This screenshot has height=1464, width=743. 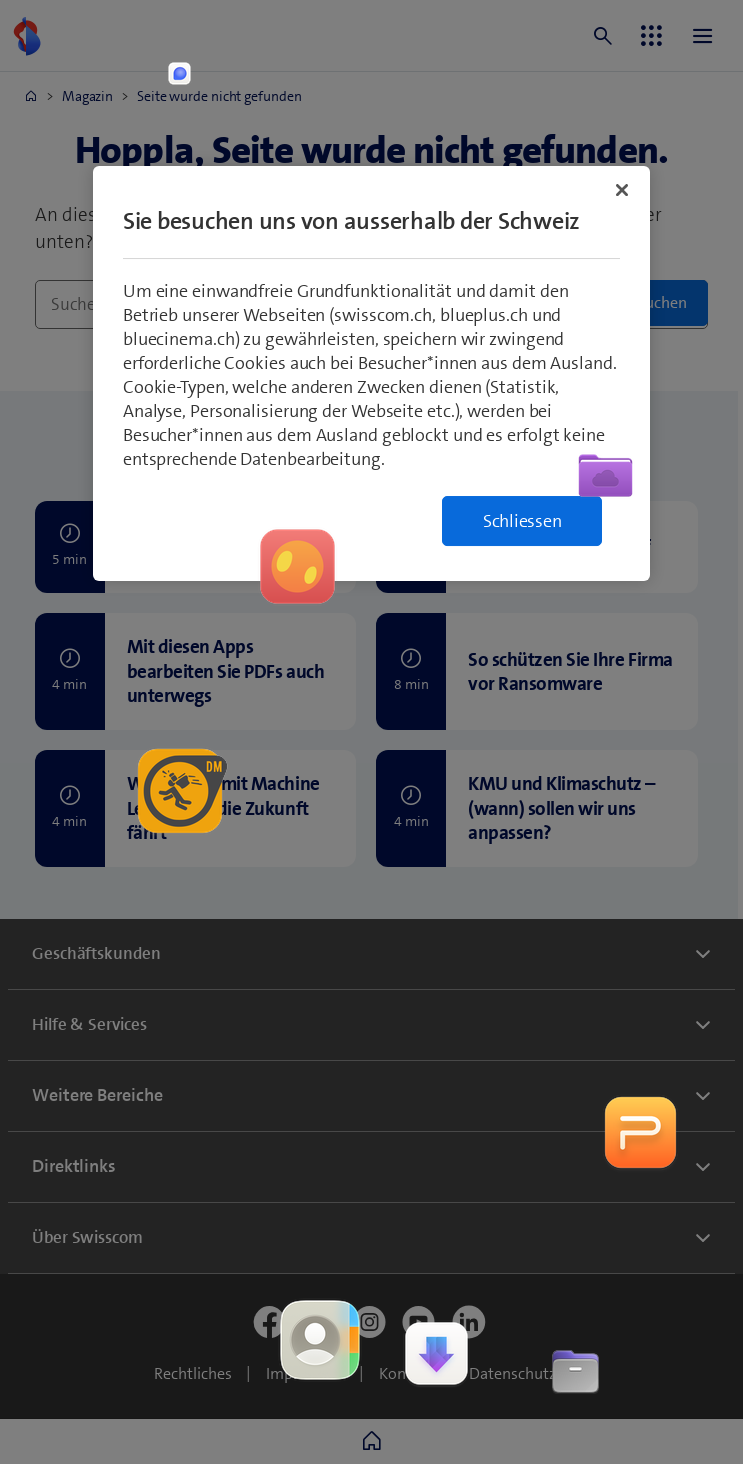 I want to click on launch half-life 2: deathmatch, so click(x=180, y=791).